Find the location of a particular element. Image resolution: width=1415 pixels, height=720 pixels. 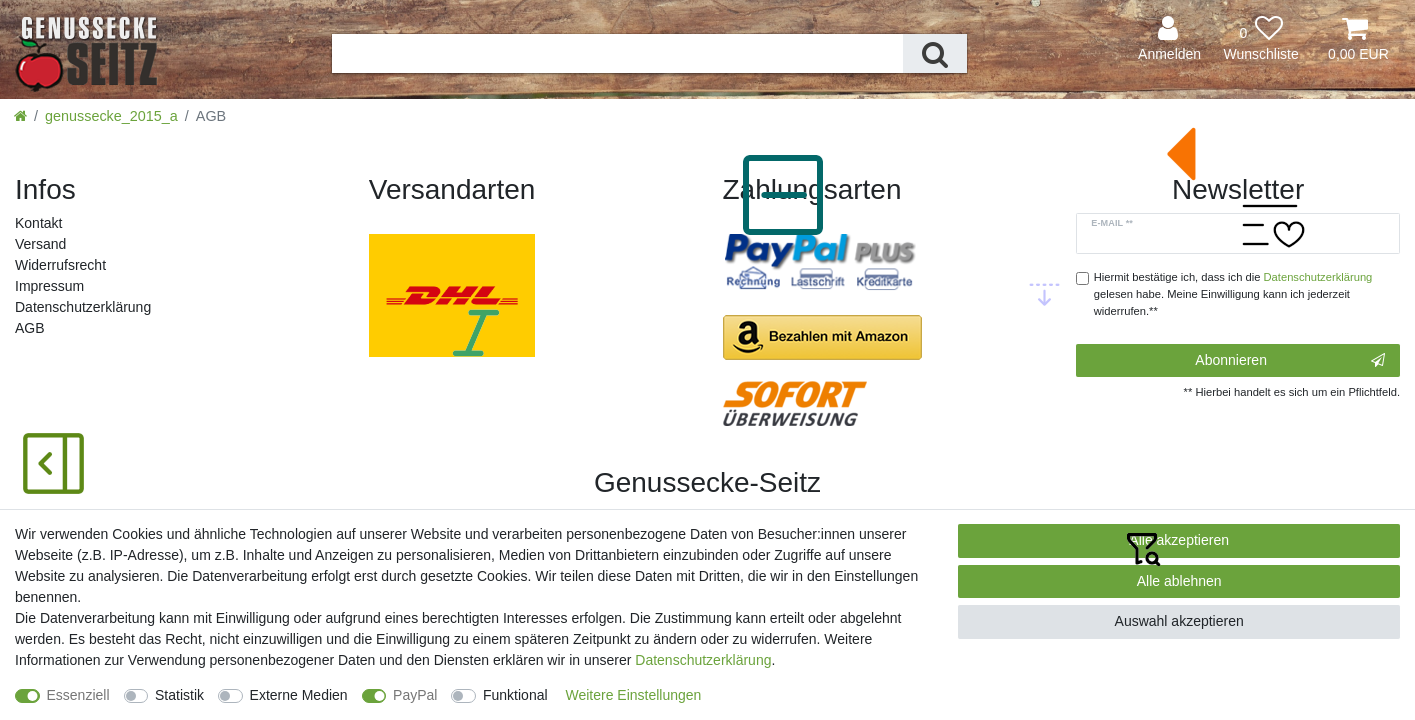

search within filtered results is located at coordinates (1142, 548).